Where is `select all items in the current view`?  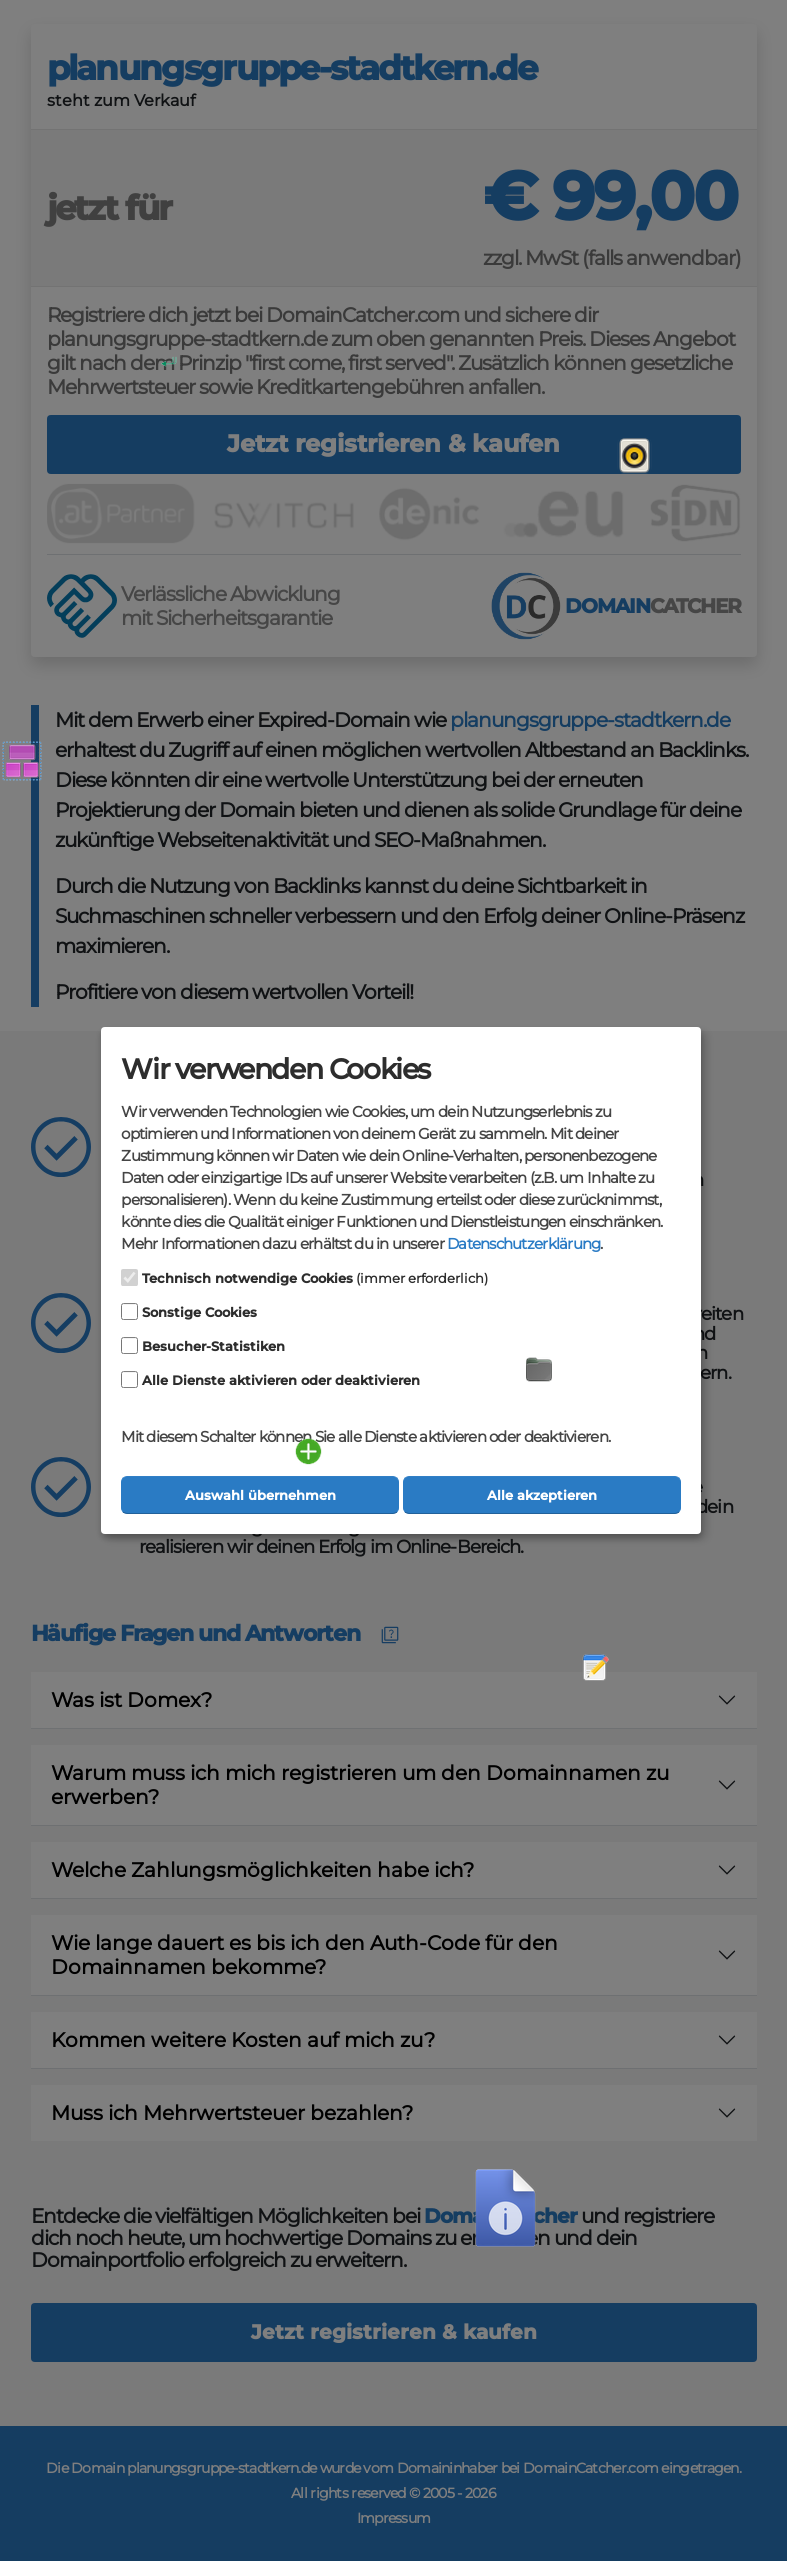 select all items in the current view is located at coordinates (22, 761).